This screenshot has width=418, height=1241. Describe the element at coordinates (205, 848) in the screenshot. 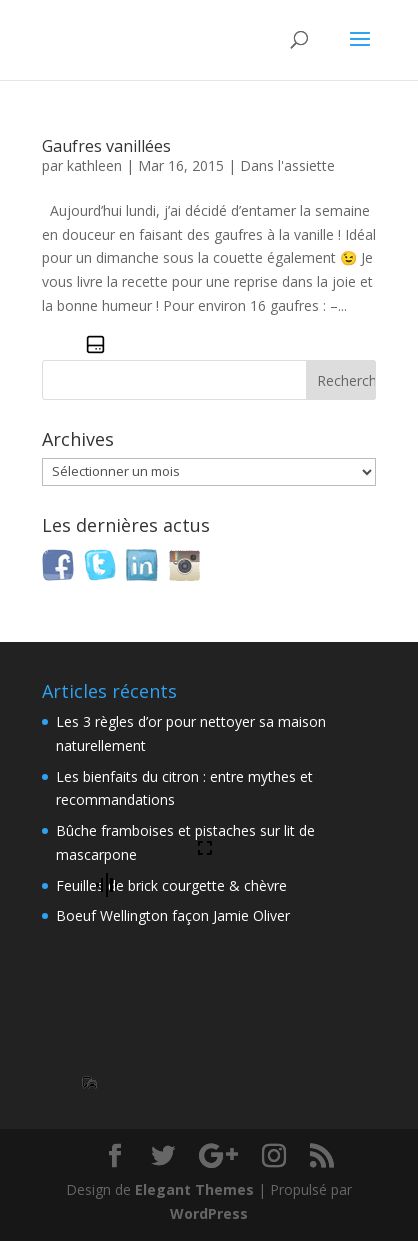

I see `expand to fullscreen mode` at that location.